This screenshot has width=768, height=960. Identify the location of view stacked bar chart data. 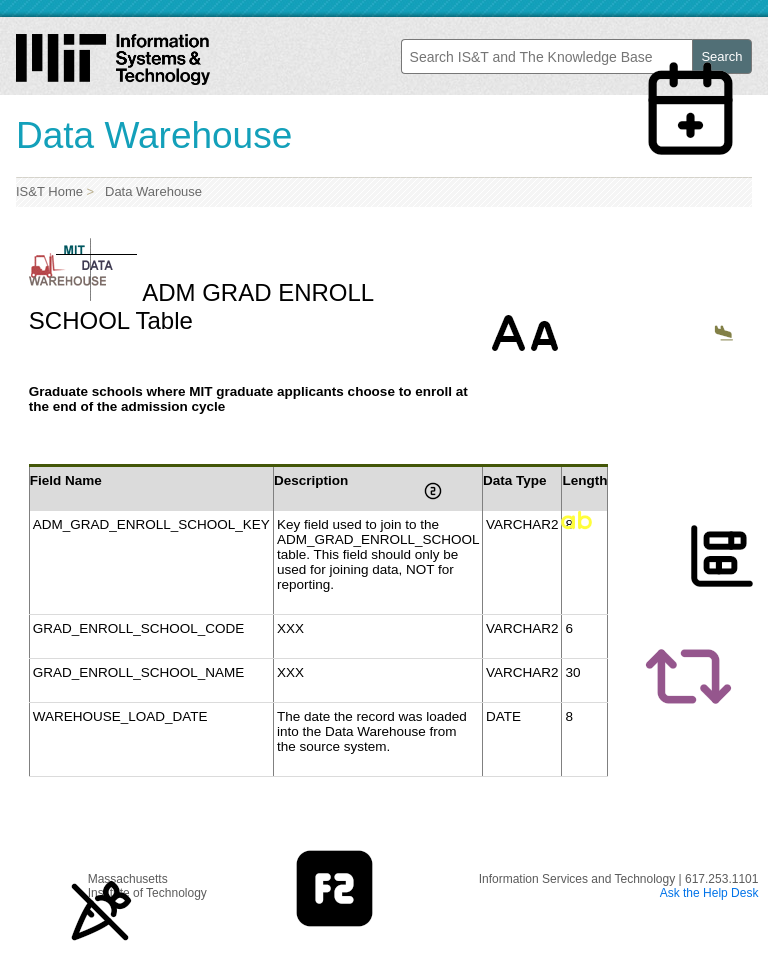
(722, 556).